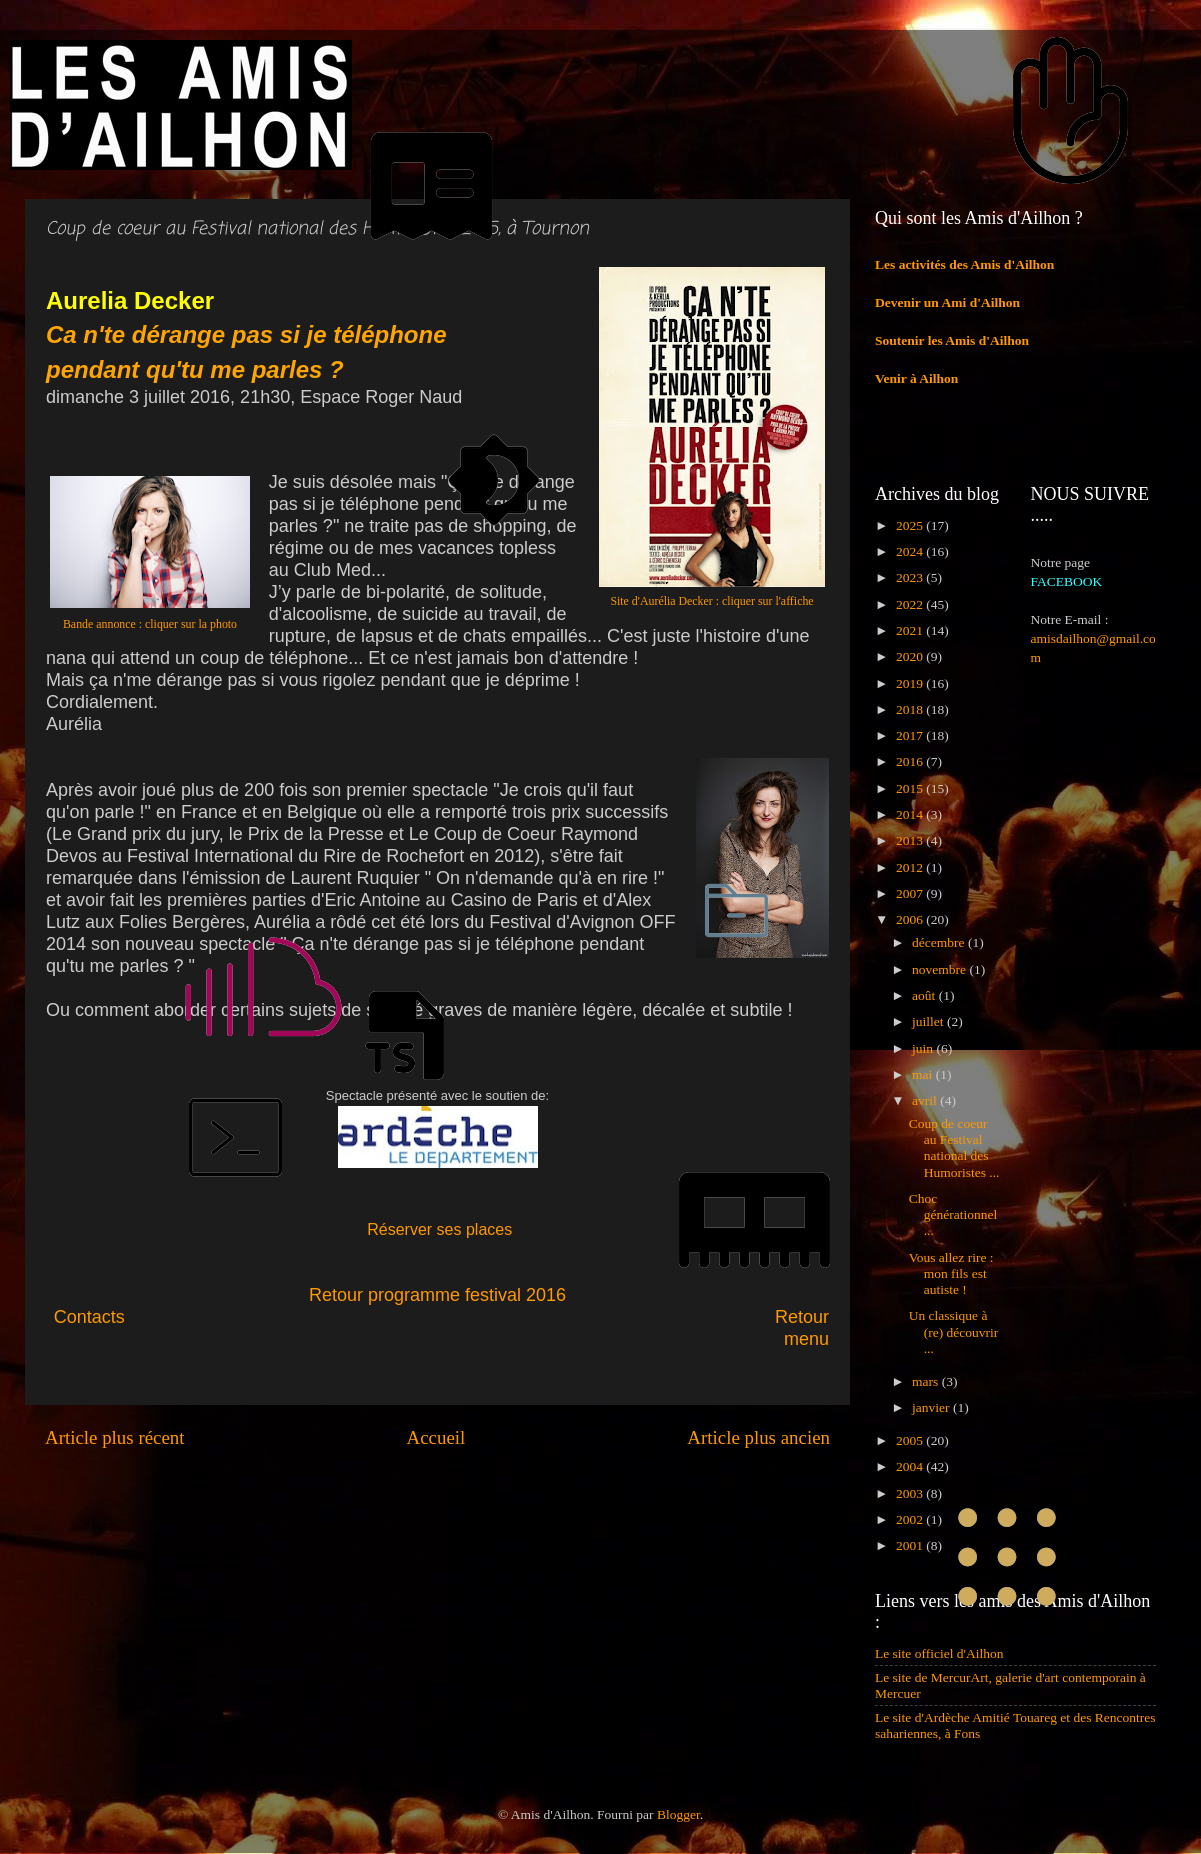 The height and width of the screenshot is (1854, 1201). Describe the element at coordinates (494, 480) in the screenshot. I see `toggle dark mode or night theme` at that location.